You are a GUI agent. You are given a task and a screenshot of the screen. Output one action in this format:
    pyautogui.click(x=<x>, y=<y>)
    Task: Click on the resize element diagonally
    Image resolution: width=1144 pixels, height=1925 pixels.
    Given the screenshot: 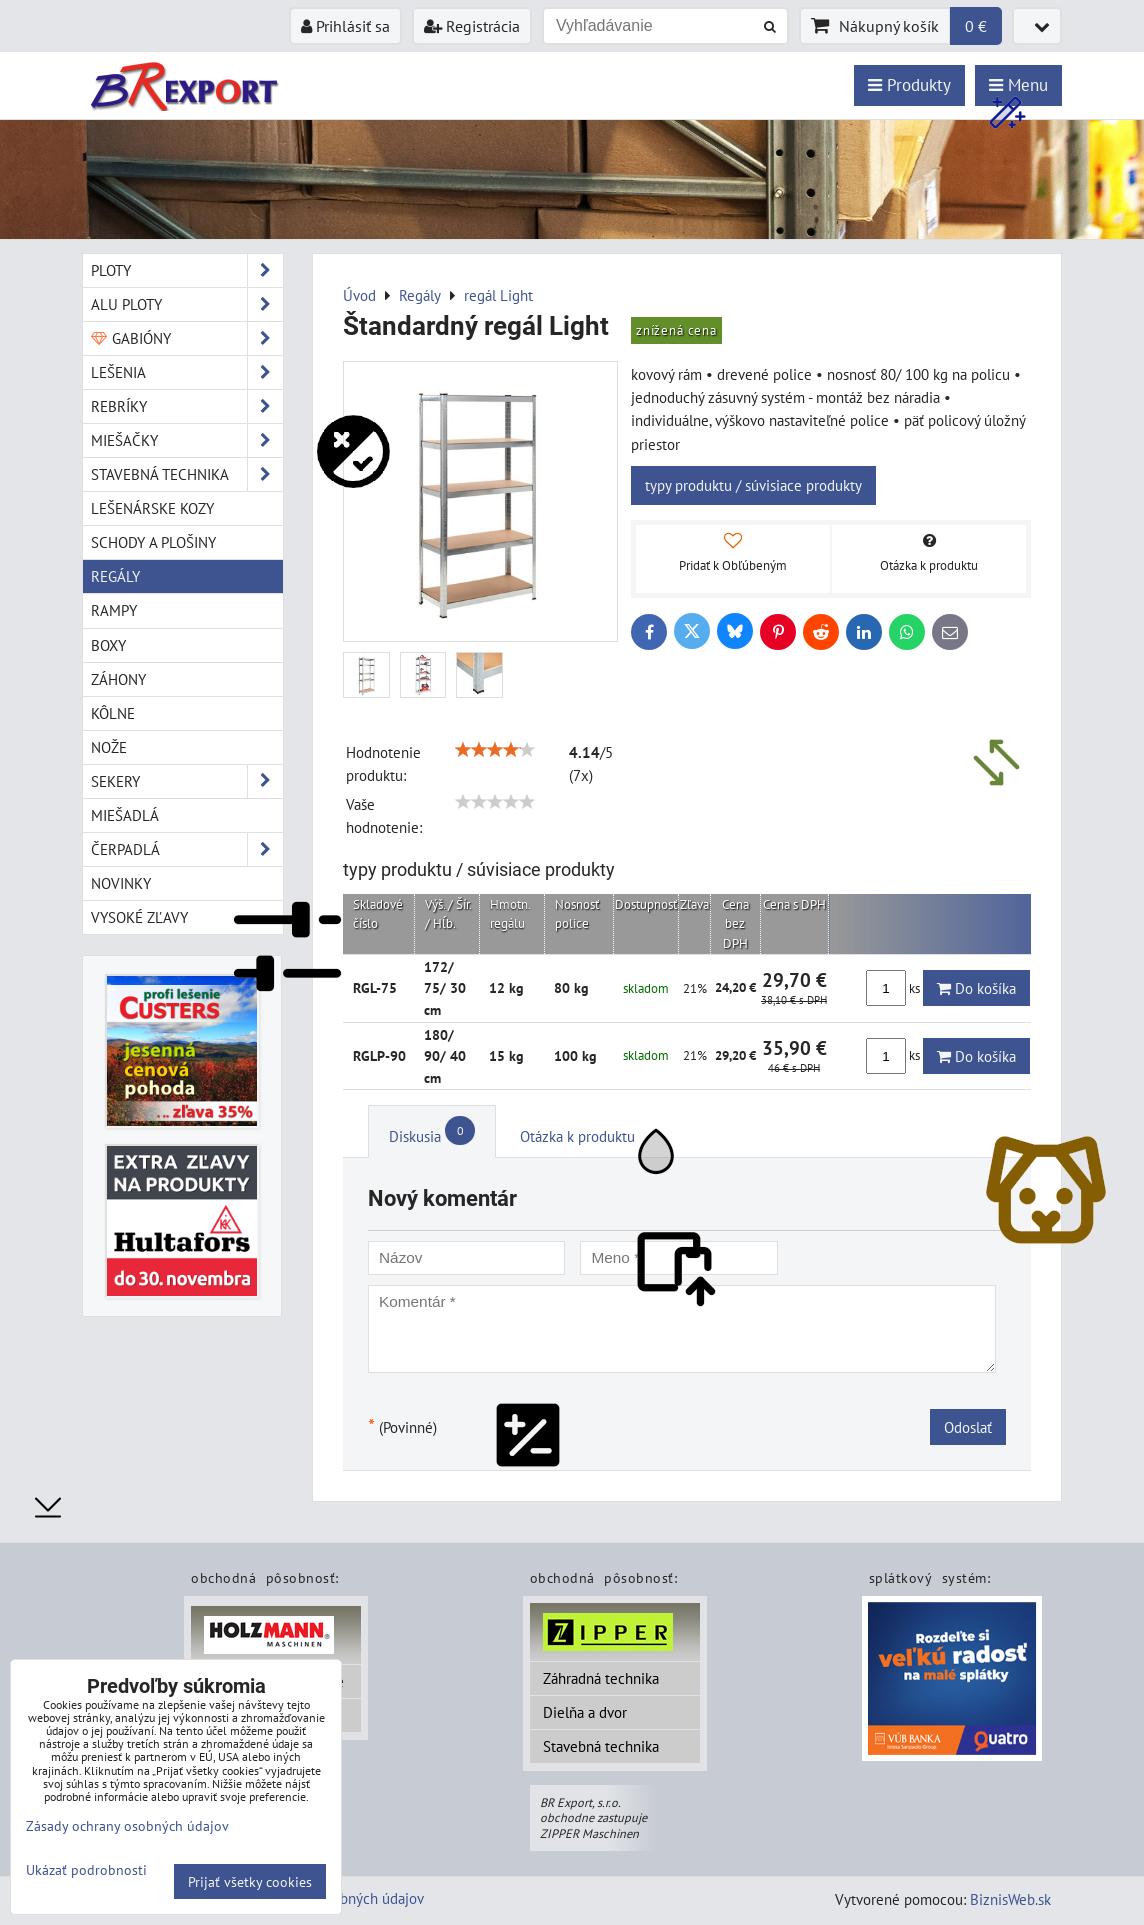 What is the action you would take?
    pyautogui.click(x=996, y=762)
    